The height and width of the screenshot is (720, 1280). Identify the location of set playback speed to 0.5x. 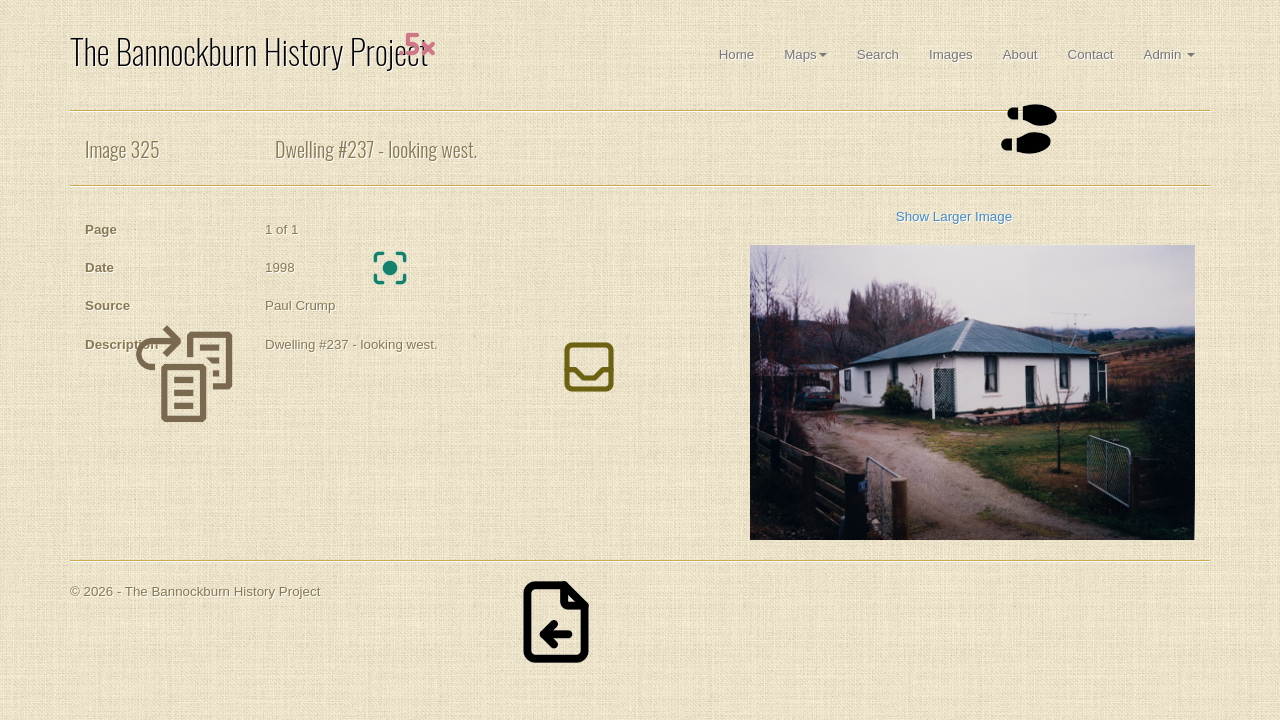
(417, 44).